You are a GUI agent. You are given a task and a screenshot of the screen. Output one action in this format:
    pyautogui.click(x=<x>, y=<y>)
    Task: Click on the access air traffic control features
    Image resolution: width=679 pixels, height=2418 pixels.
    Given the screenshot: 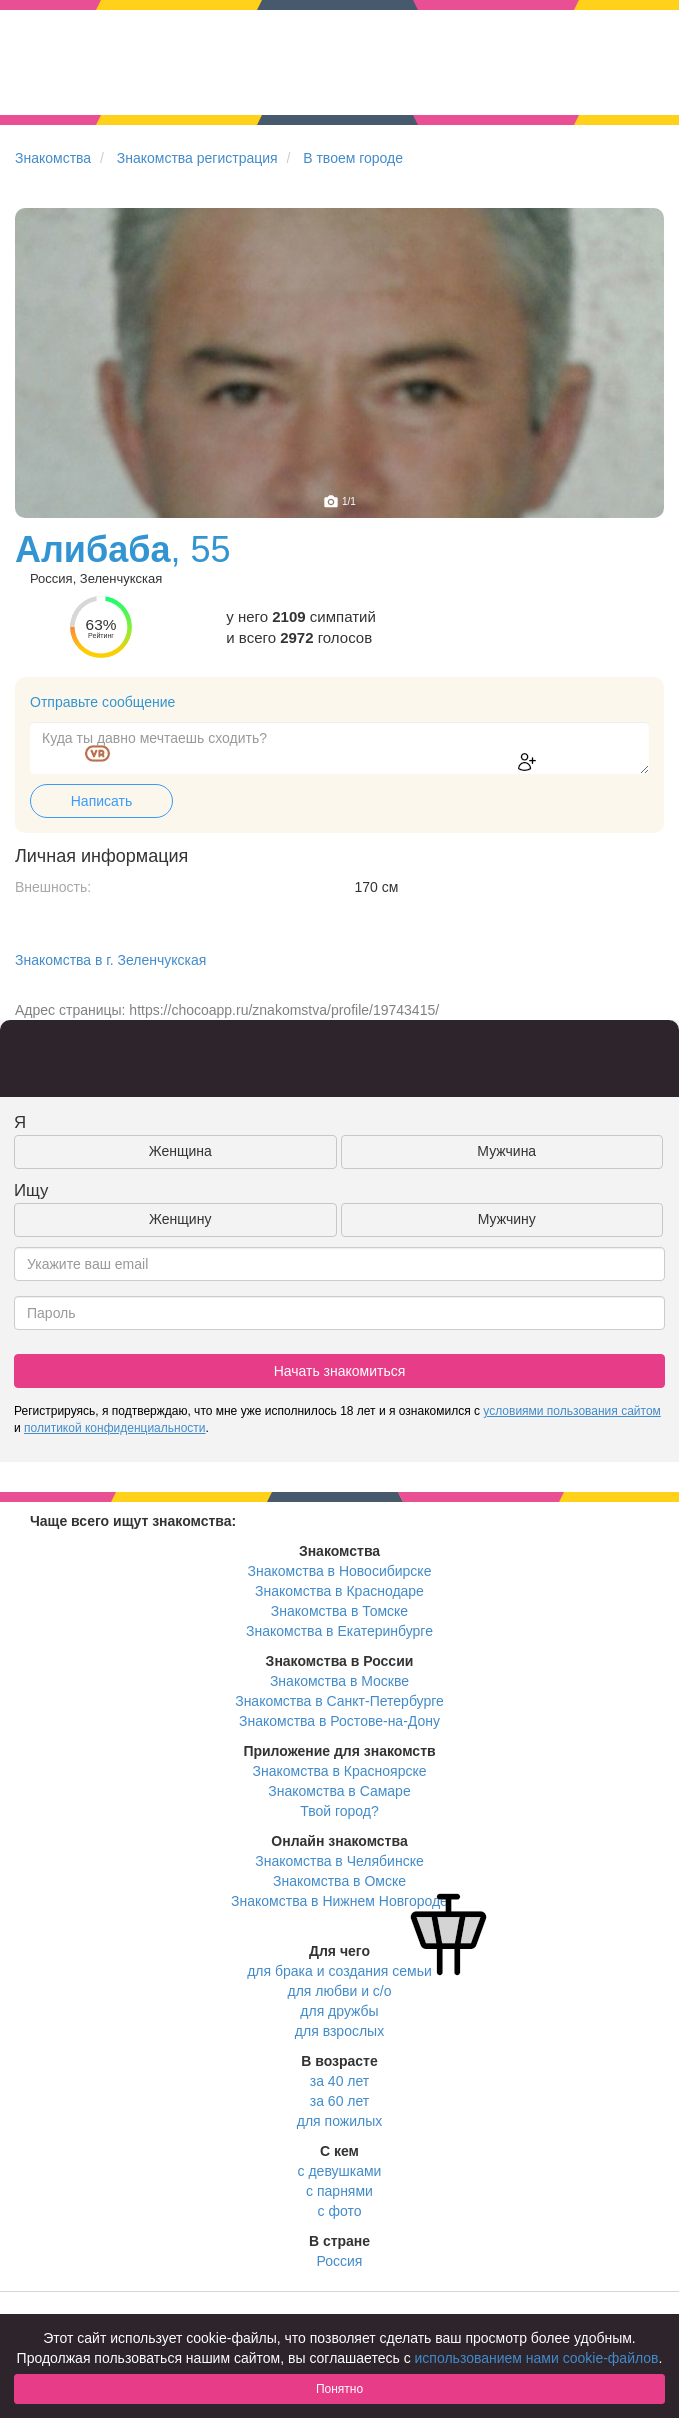 What is the action you would take?
    pyautogui.click(x=448, y=1934)
    